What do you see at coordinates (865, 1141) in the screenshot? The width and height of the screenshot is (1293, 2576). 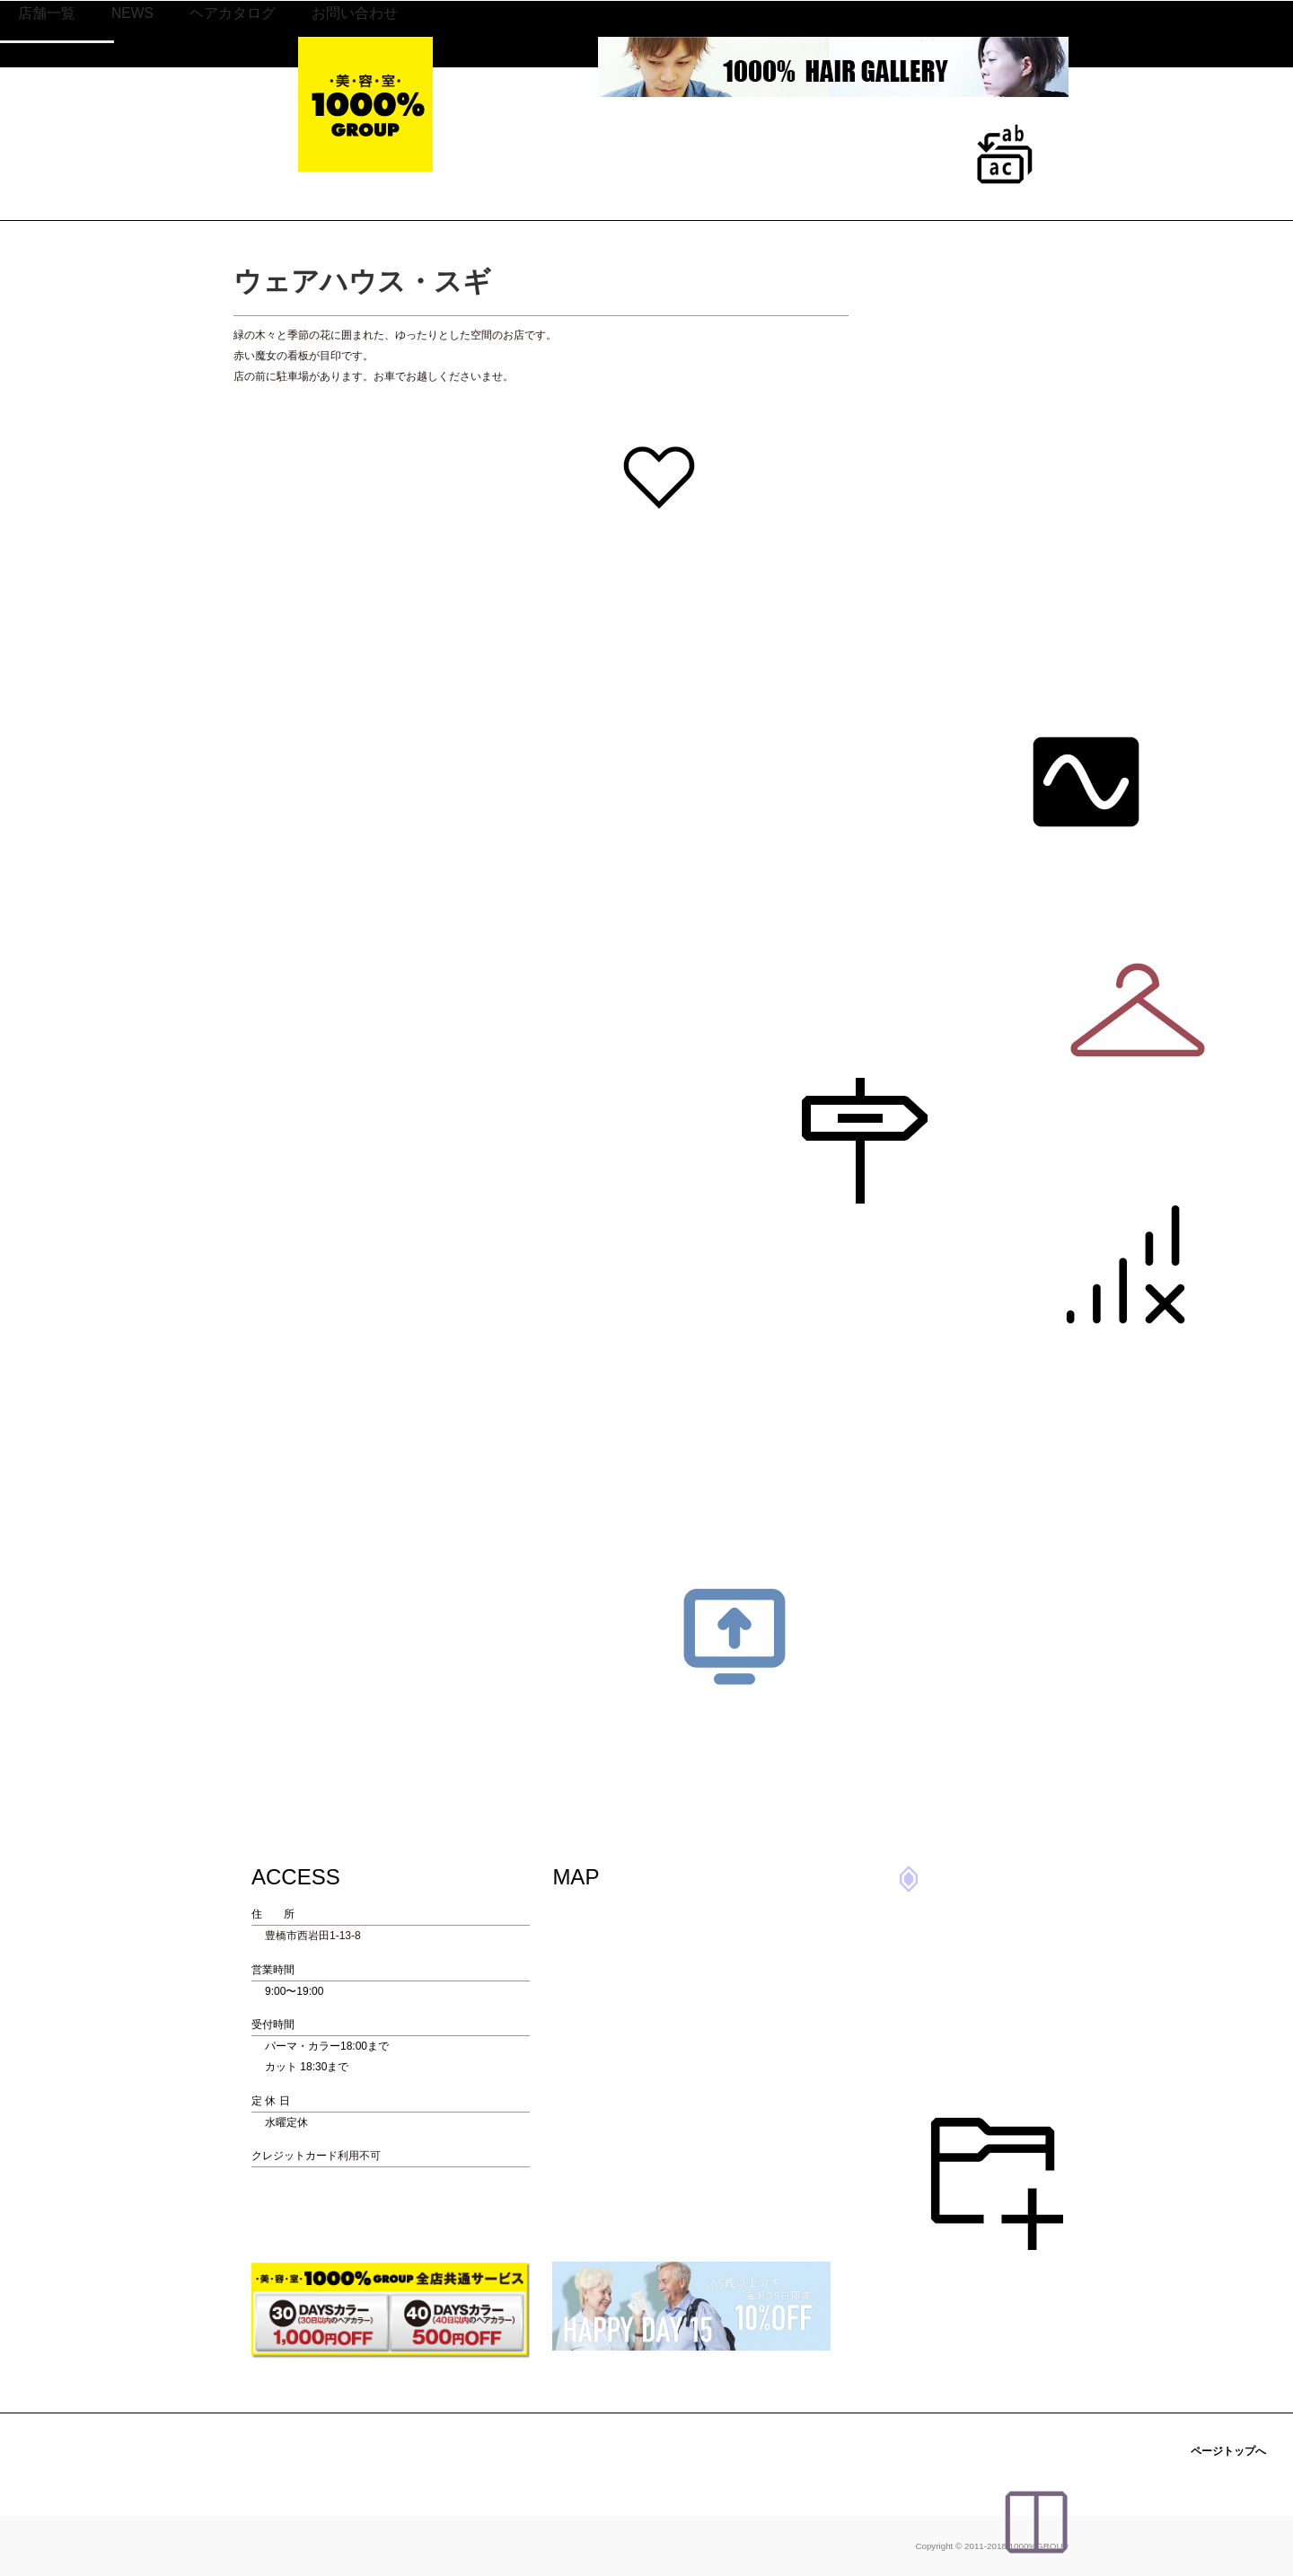 I see `view project milestones` at bounding box center [865, 1141].